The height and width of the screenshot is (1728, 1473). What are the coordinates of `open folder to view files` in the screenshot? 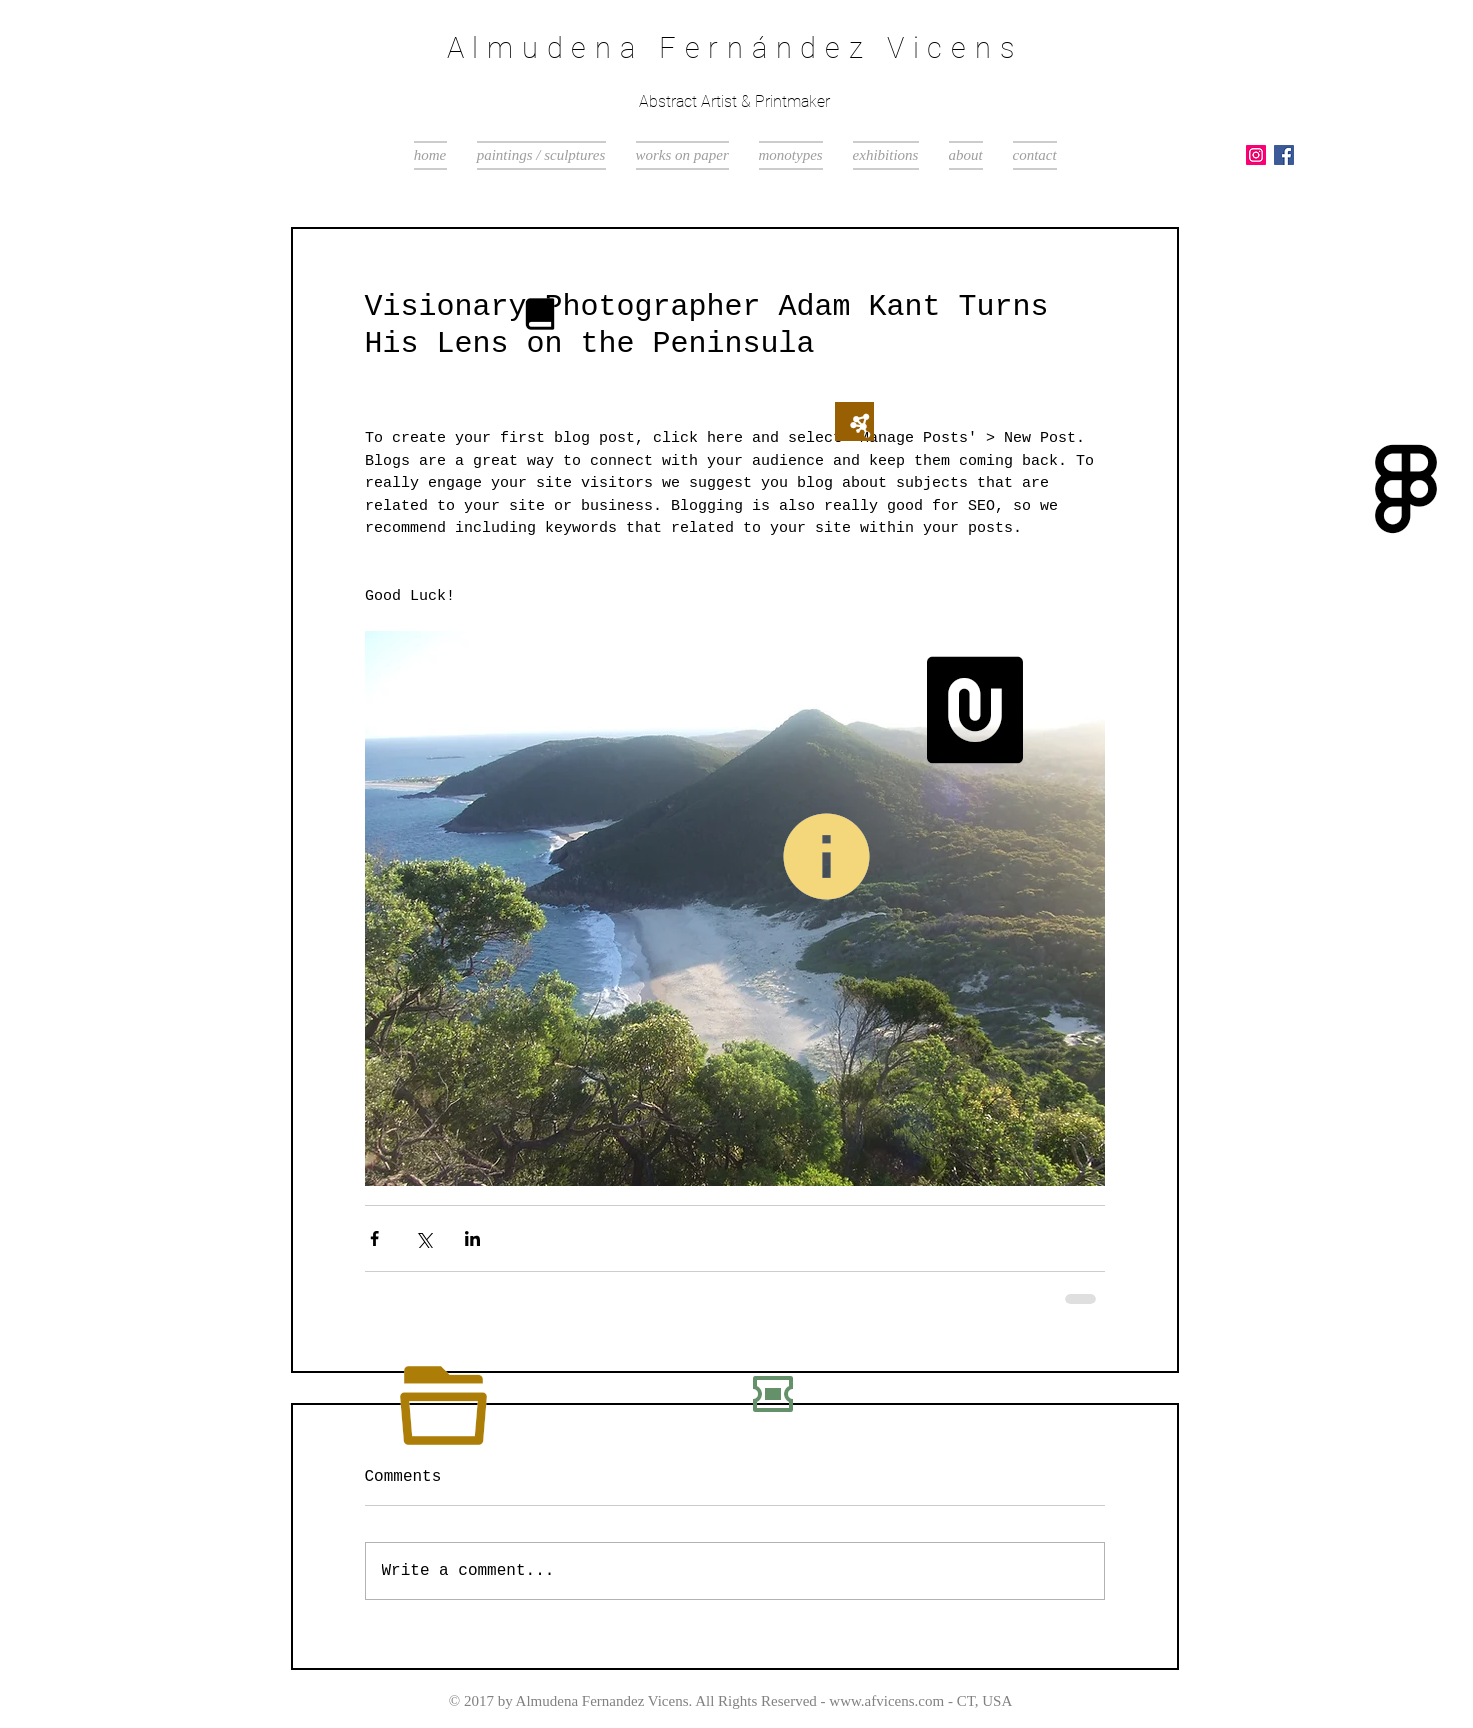 It's located at (443, 1405).